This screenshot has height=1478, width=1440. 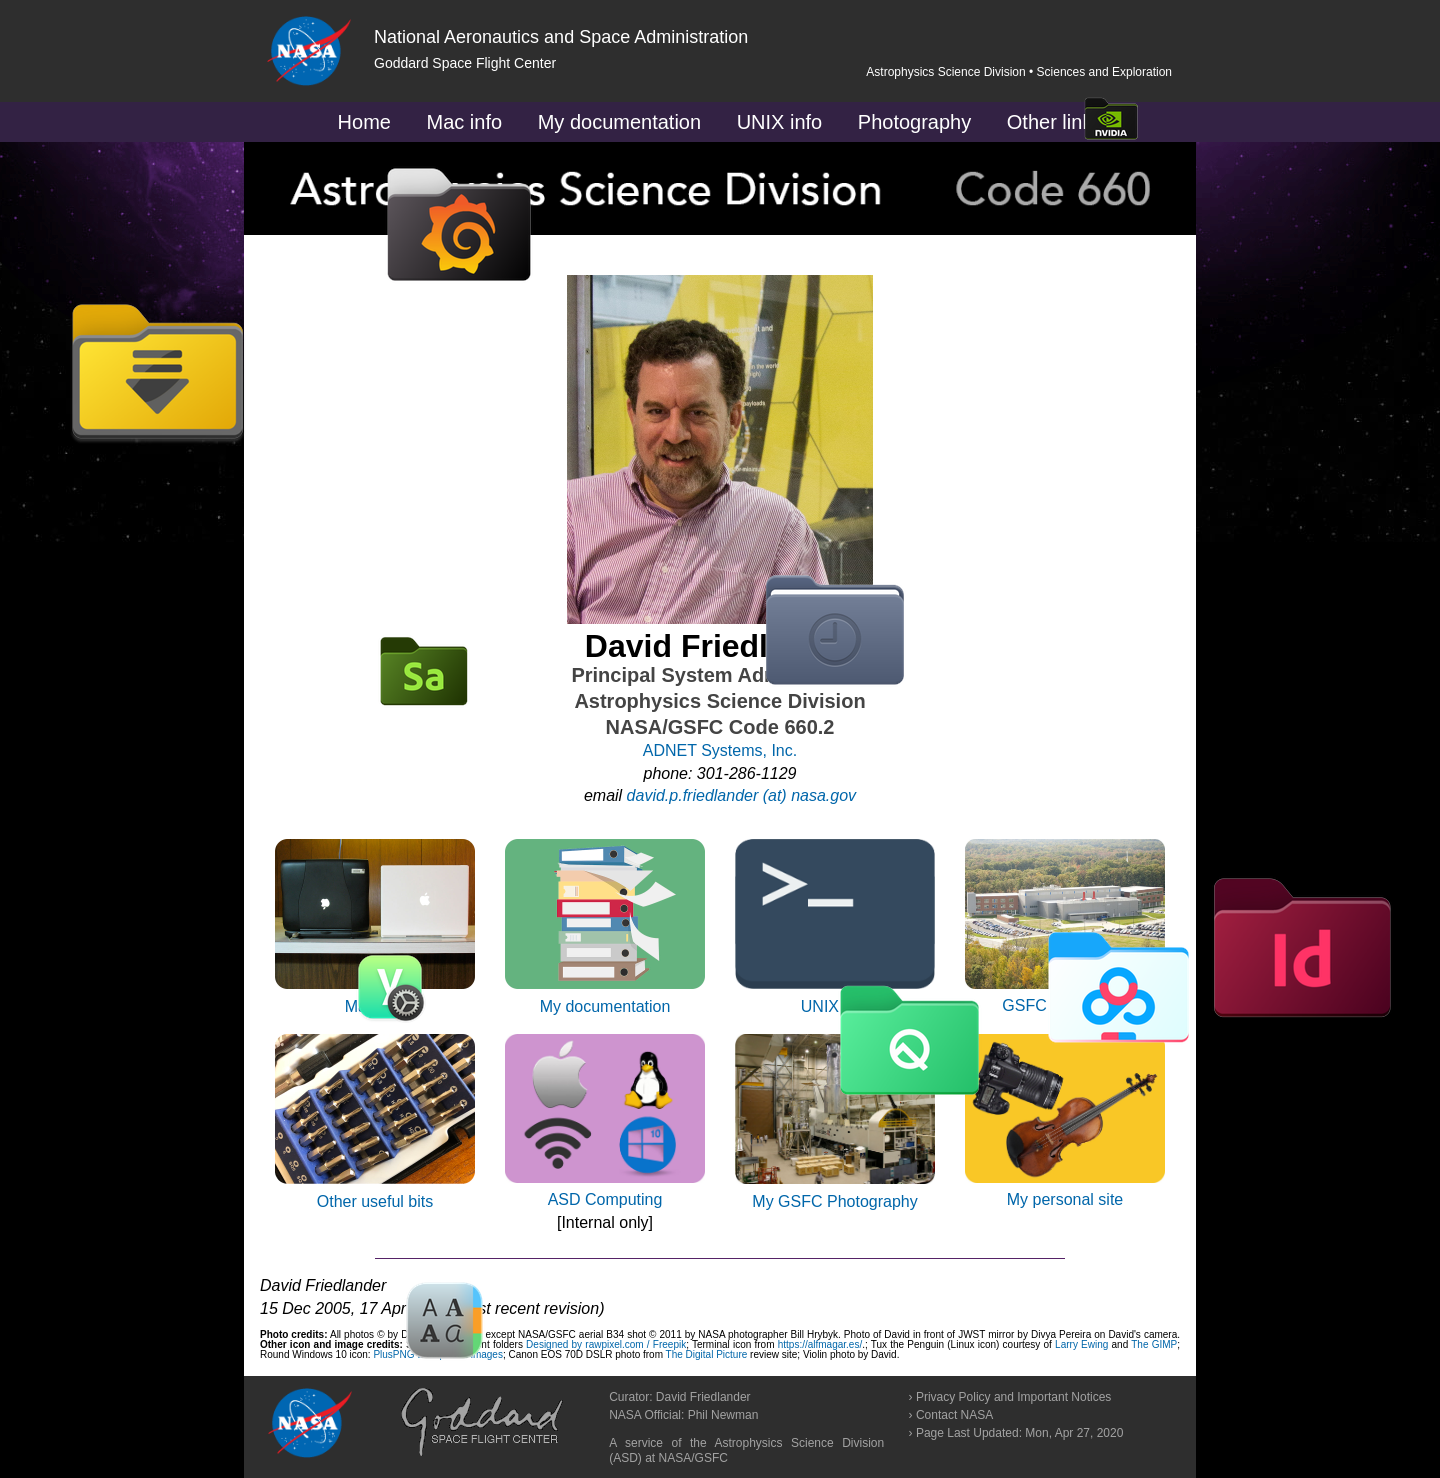 What do you see at coordinates (157, 376) in the screenshot?
I see `open your getgo download manager folder` at bounding box center [157, 376].